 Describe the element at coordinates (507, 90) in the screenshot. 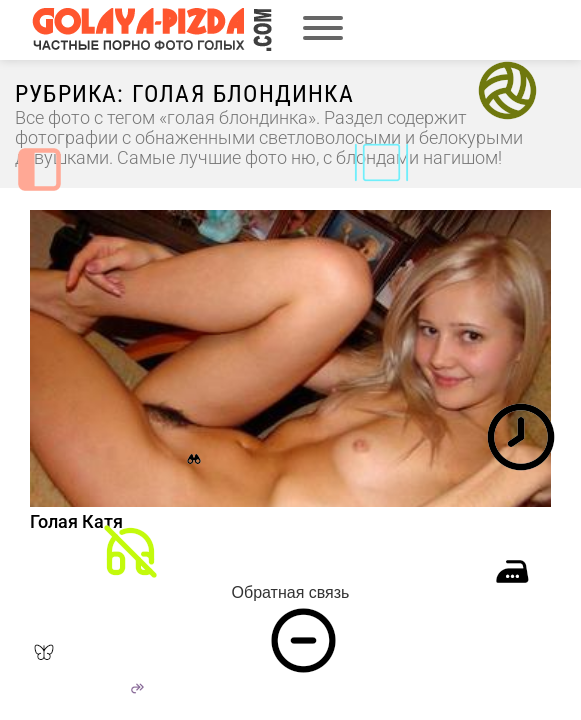

I see `access volleyball or beach sports content` at that location.